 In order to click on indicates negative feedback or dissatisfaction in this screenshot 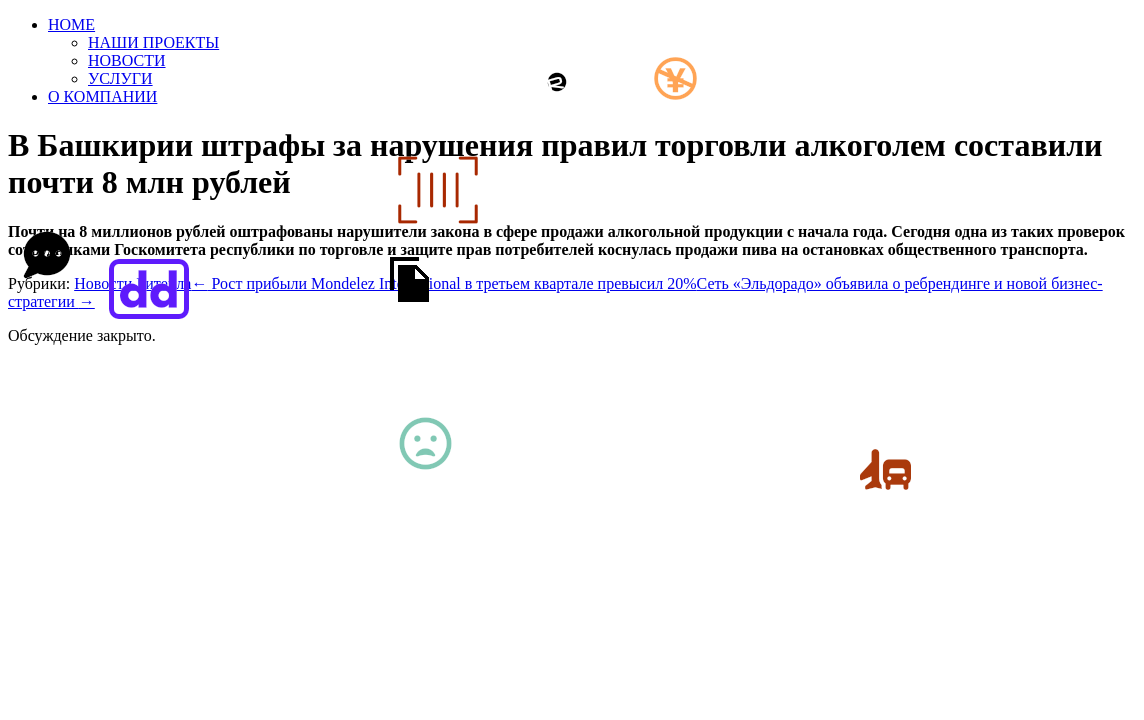, I will do `click(425, 443)`.